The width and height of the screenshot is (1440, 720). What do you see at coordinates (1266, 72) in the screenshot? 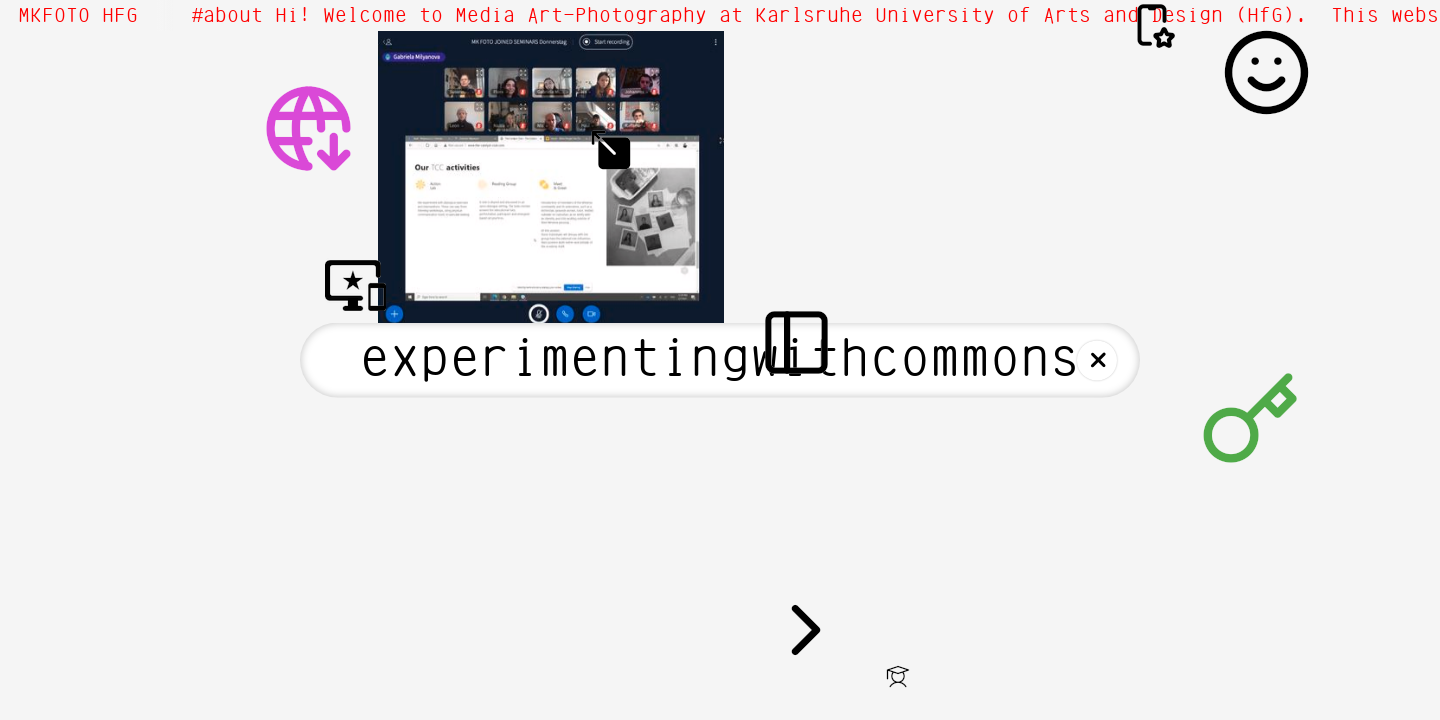
I see `add an emoji or reaction` at bounding box center [1266, 72].